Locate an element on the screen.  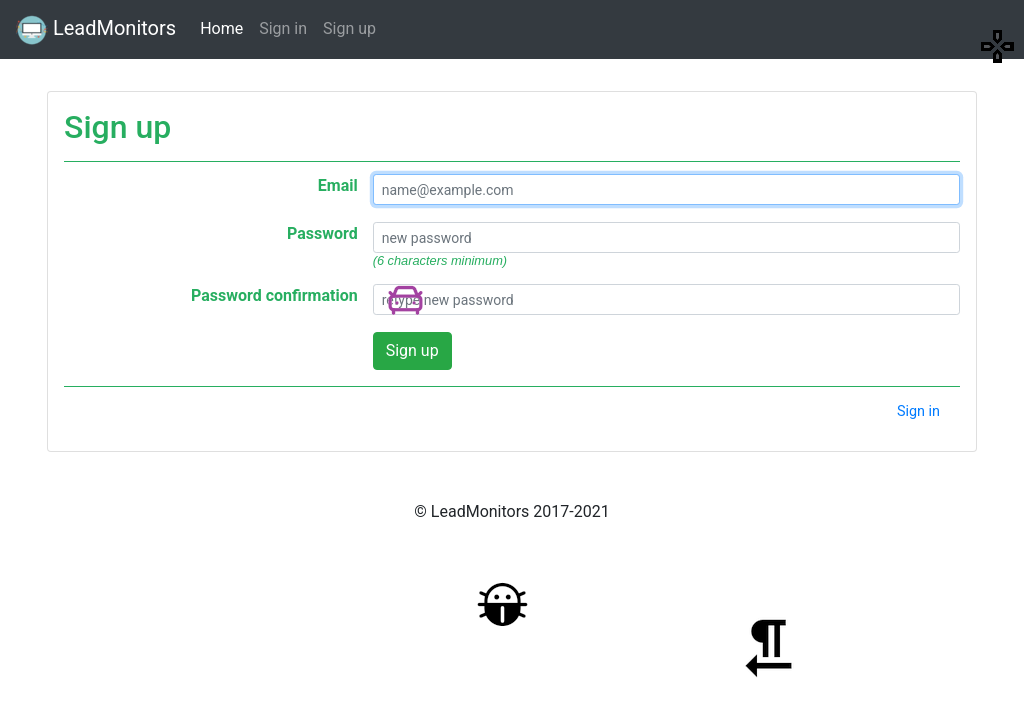
access games or gaming section is located at coordinates (997, 46).